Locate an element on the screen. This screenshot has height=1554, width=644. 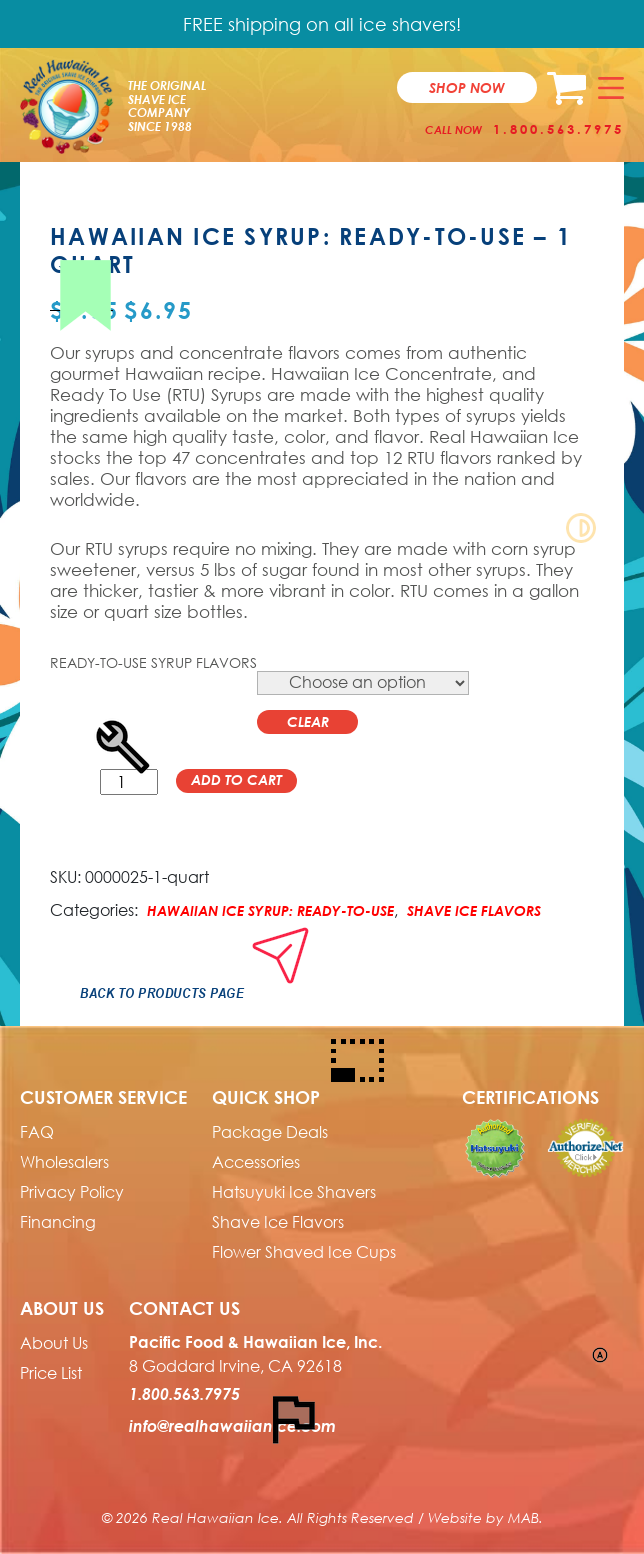
save this item for later is located at coordinates (85, 295).